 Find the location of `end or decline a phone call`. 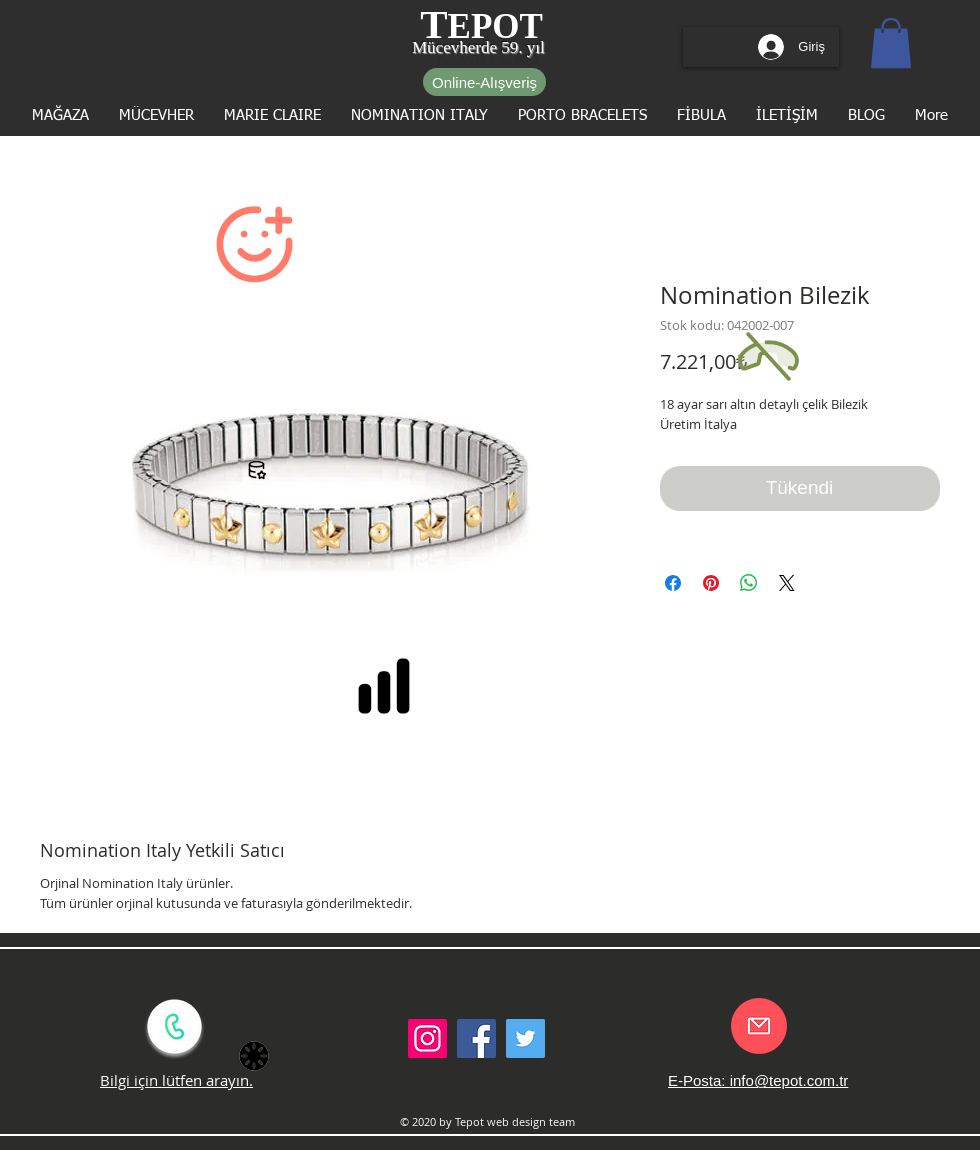

end or decline a phone call is located at coordinates (768, 356).